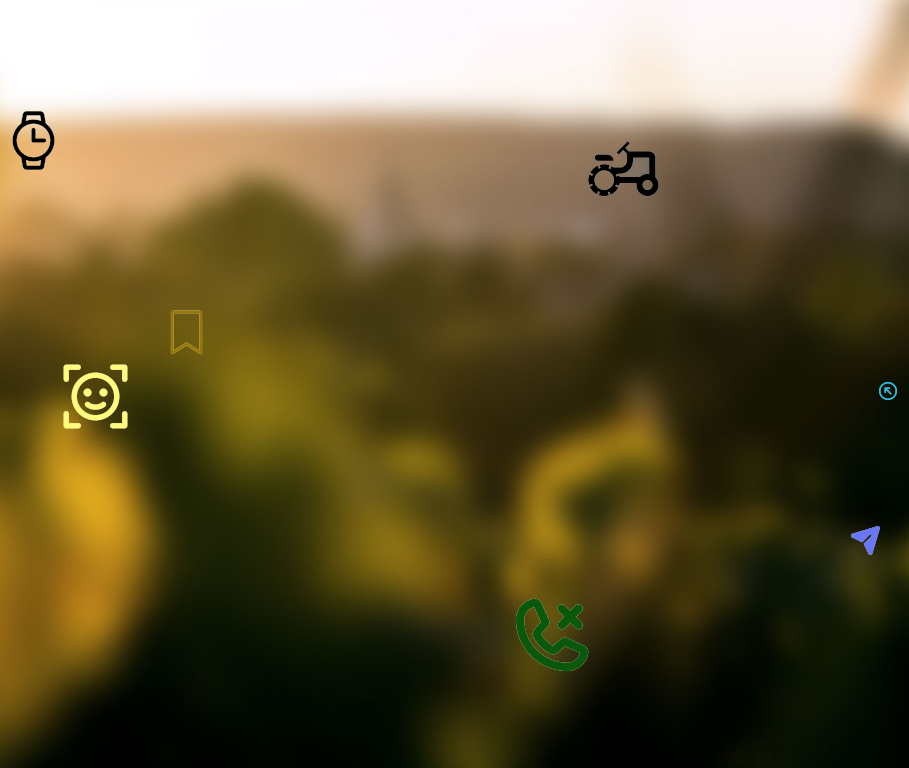 Image resolution: width=909 pixels, height=768 pixels. I want to click on send a message, so click(866, 539).